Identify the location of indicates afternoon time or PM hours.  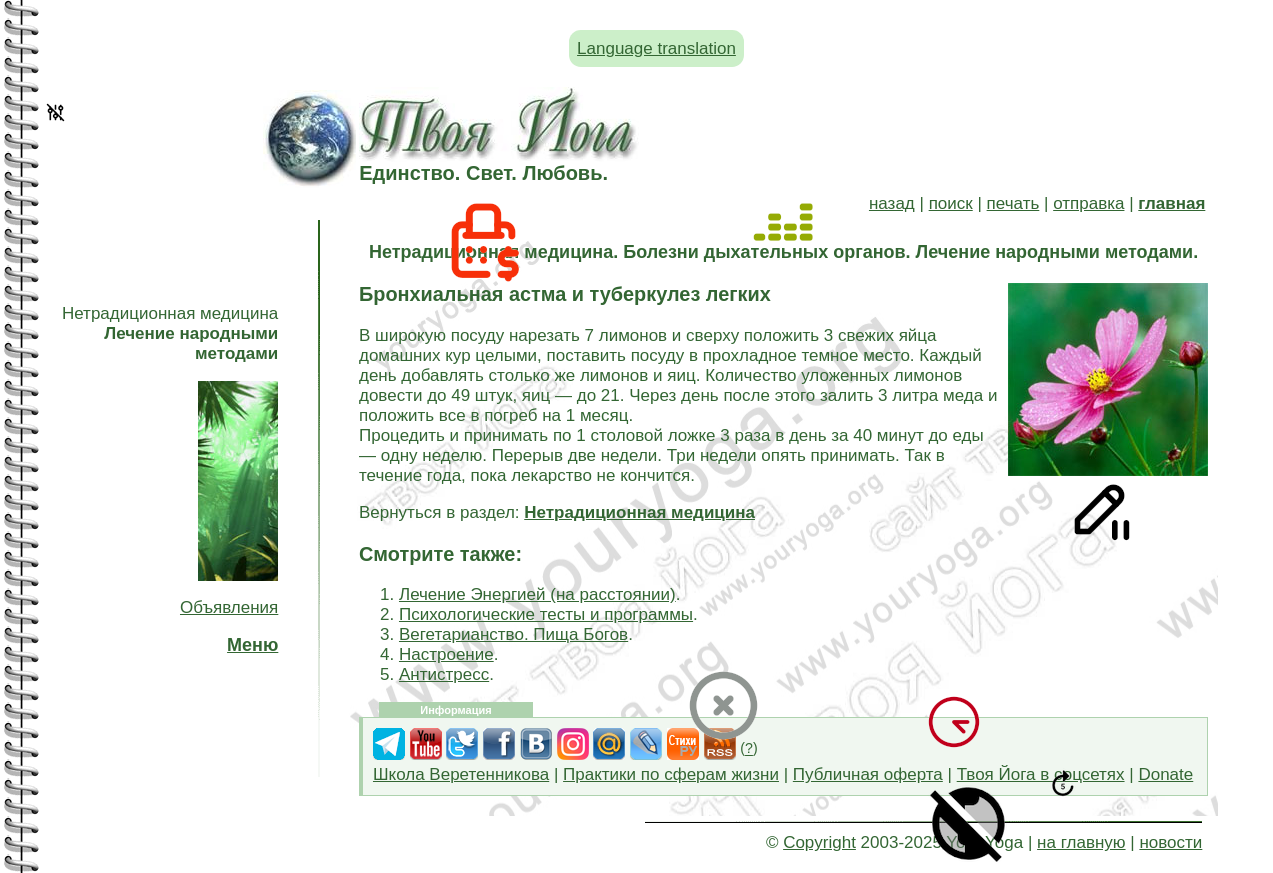
(954, 722).